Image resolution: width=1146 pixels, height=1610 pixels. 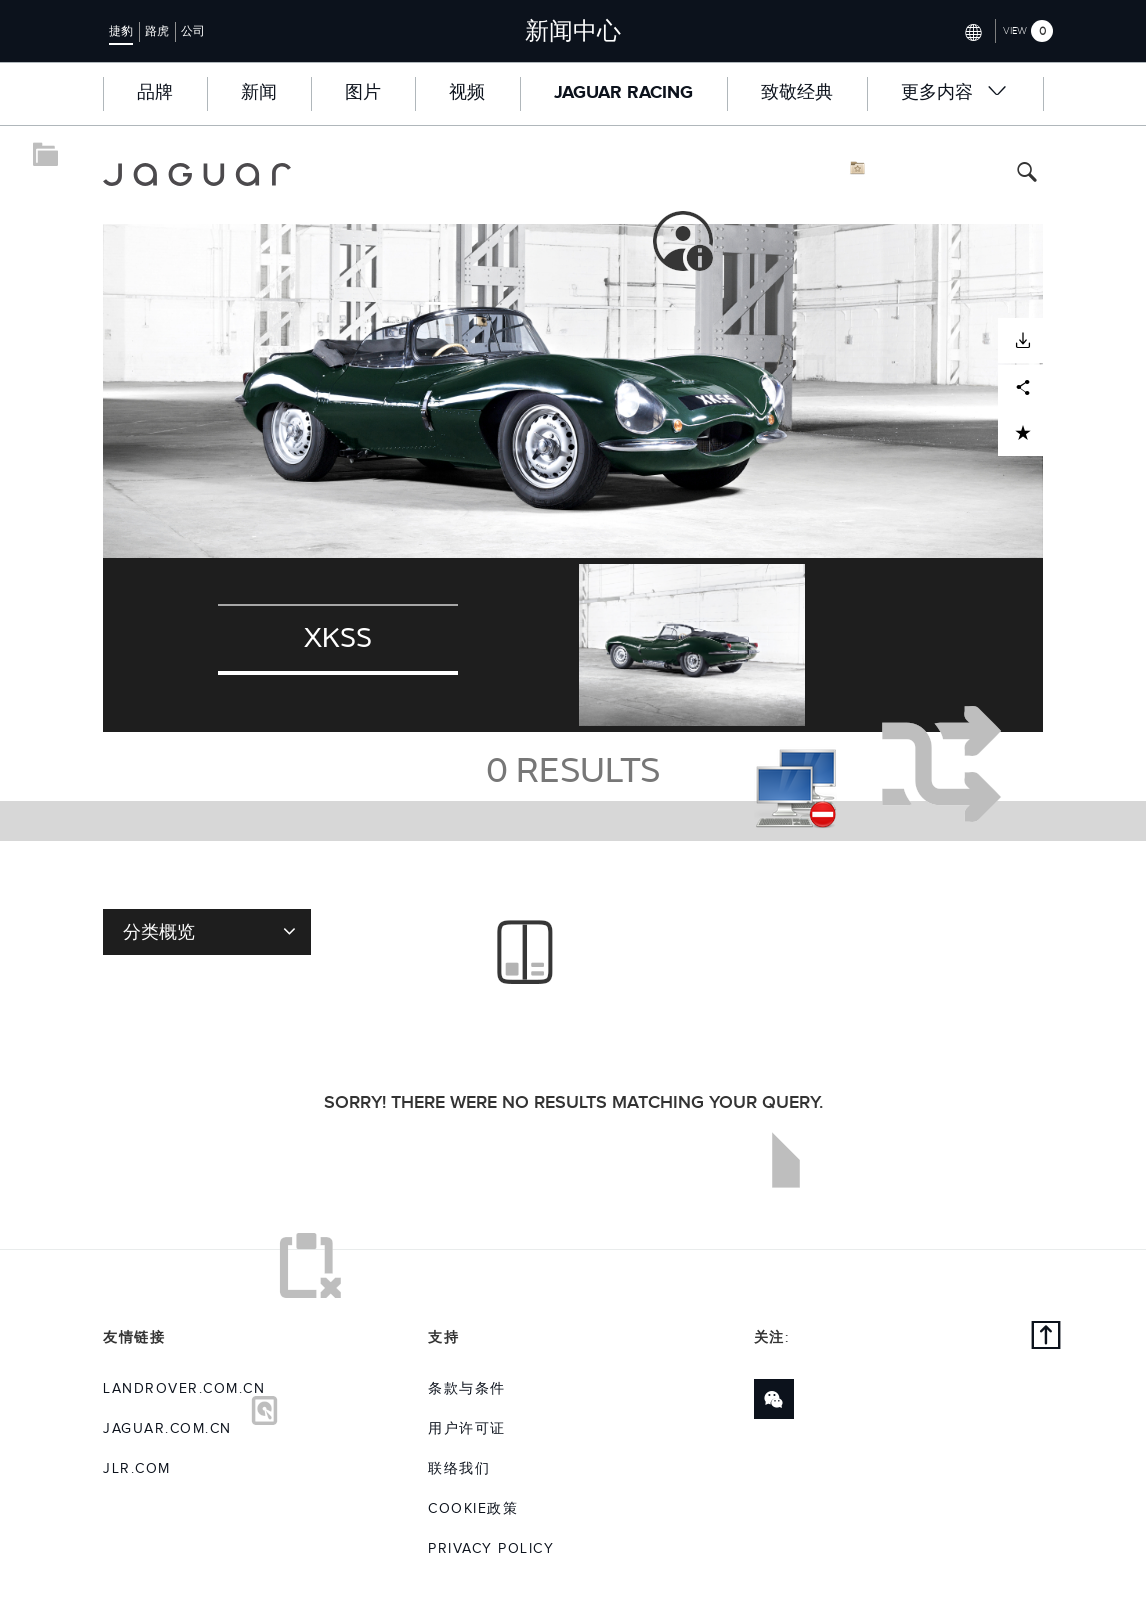 What do you see at coordinates (527, 950) in the screenshot?
I see `open the packages app` at bounding box center [527, 950].